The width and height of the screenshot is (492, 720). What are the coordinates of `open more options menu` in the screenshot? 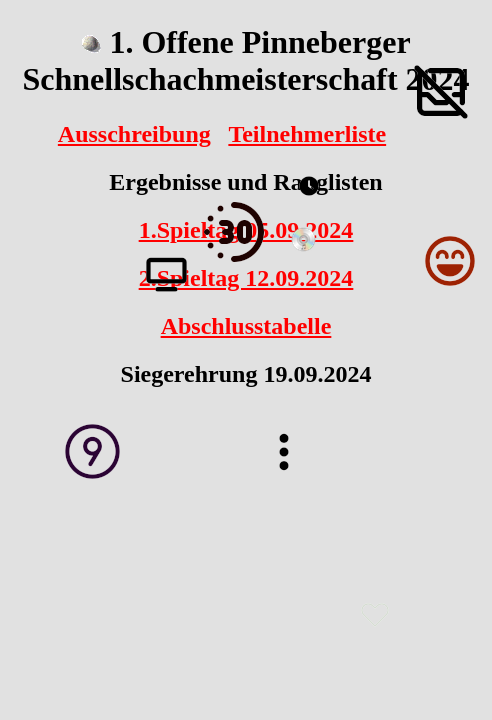 It's located at (284, 452).